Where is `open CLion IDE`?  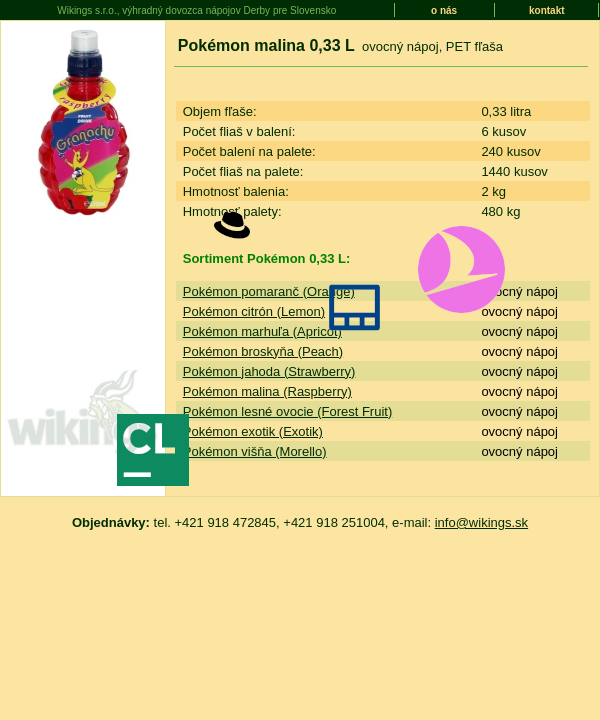 open CLion IDE is located at coordinates (153, 450).